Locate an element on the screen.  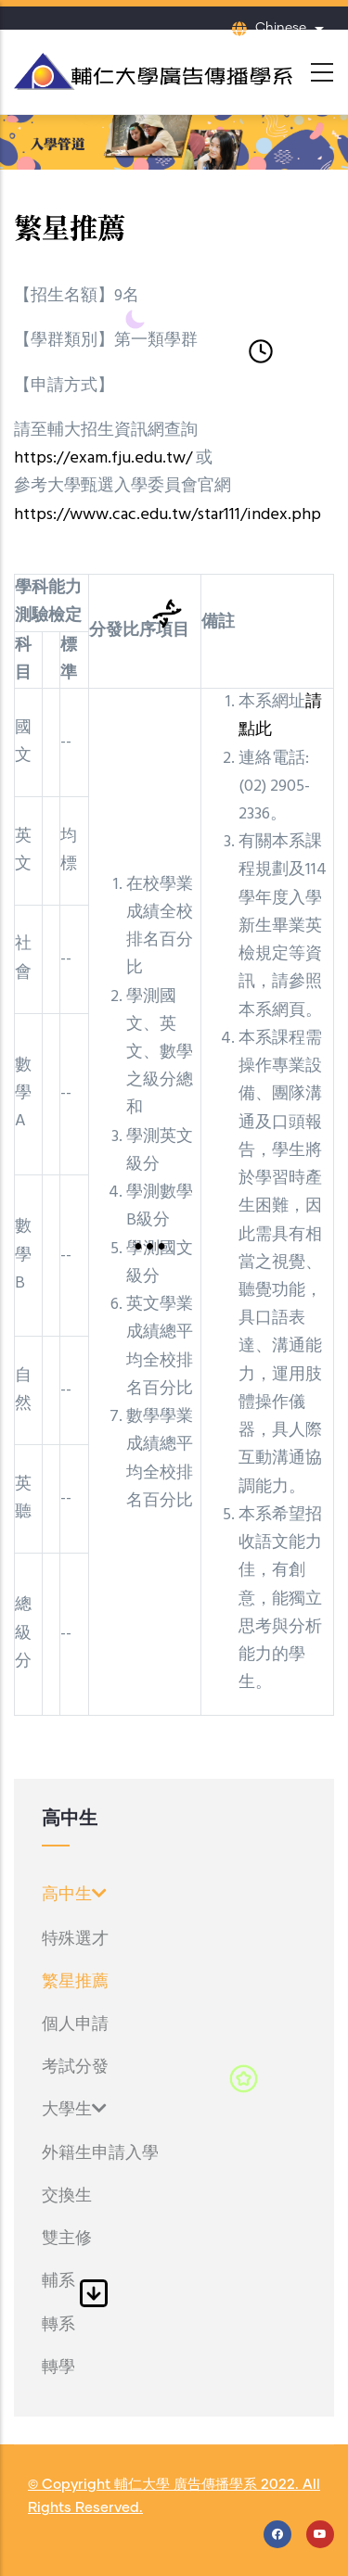
view time or clock settings is located at coordinates (261, 351).